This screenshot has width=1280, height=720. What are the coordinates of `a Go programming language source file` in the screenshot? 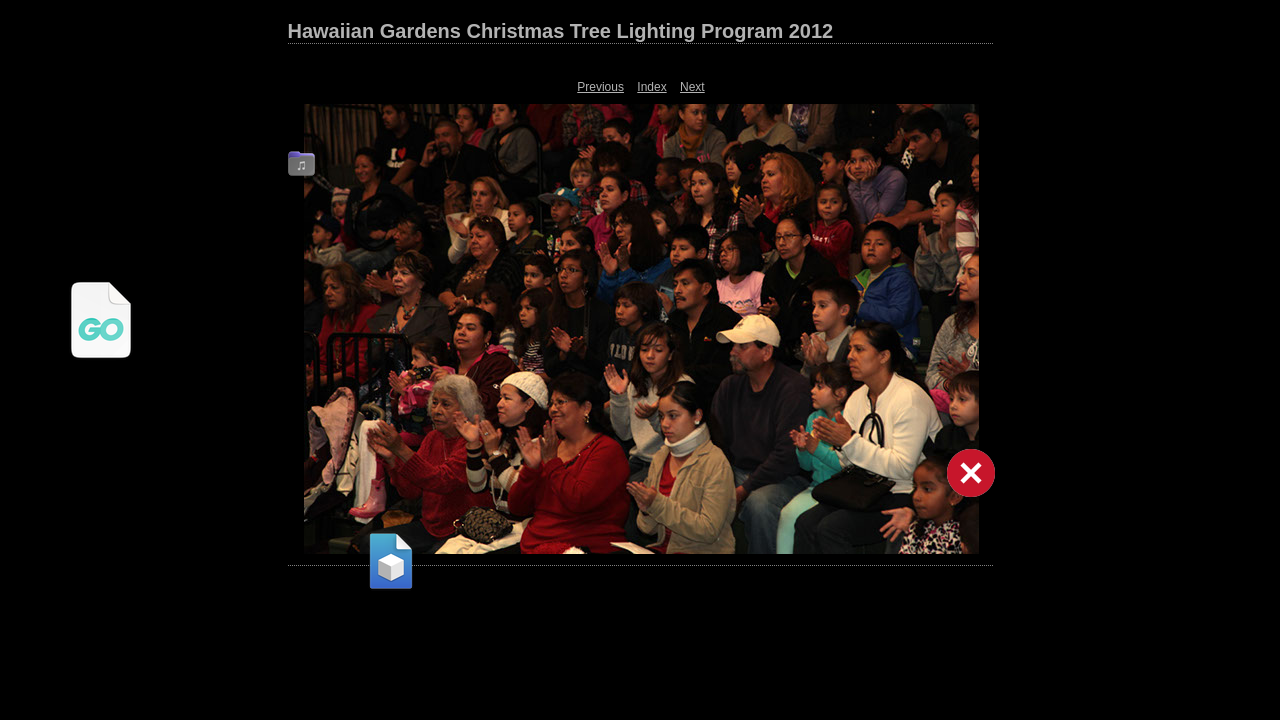 It's located at (101, 320).